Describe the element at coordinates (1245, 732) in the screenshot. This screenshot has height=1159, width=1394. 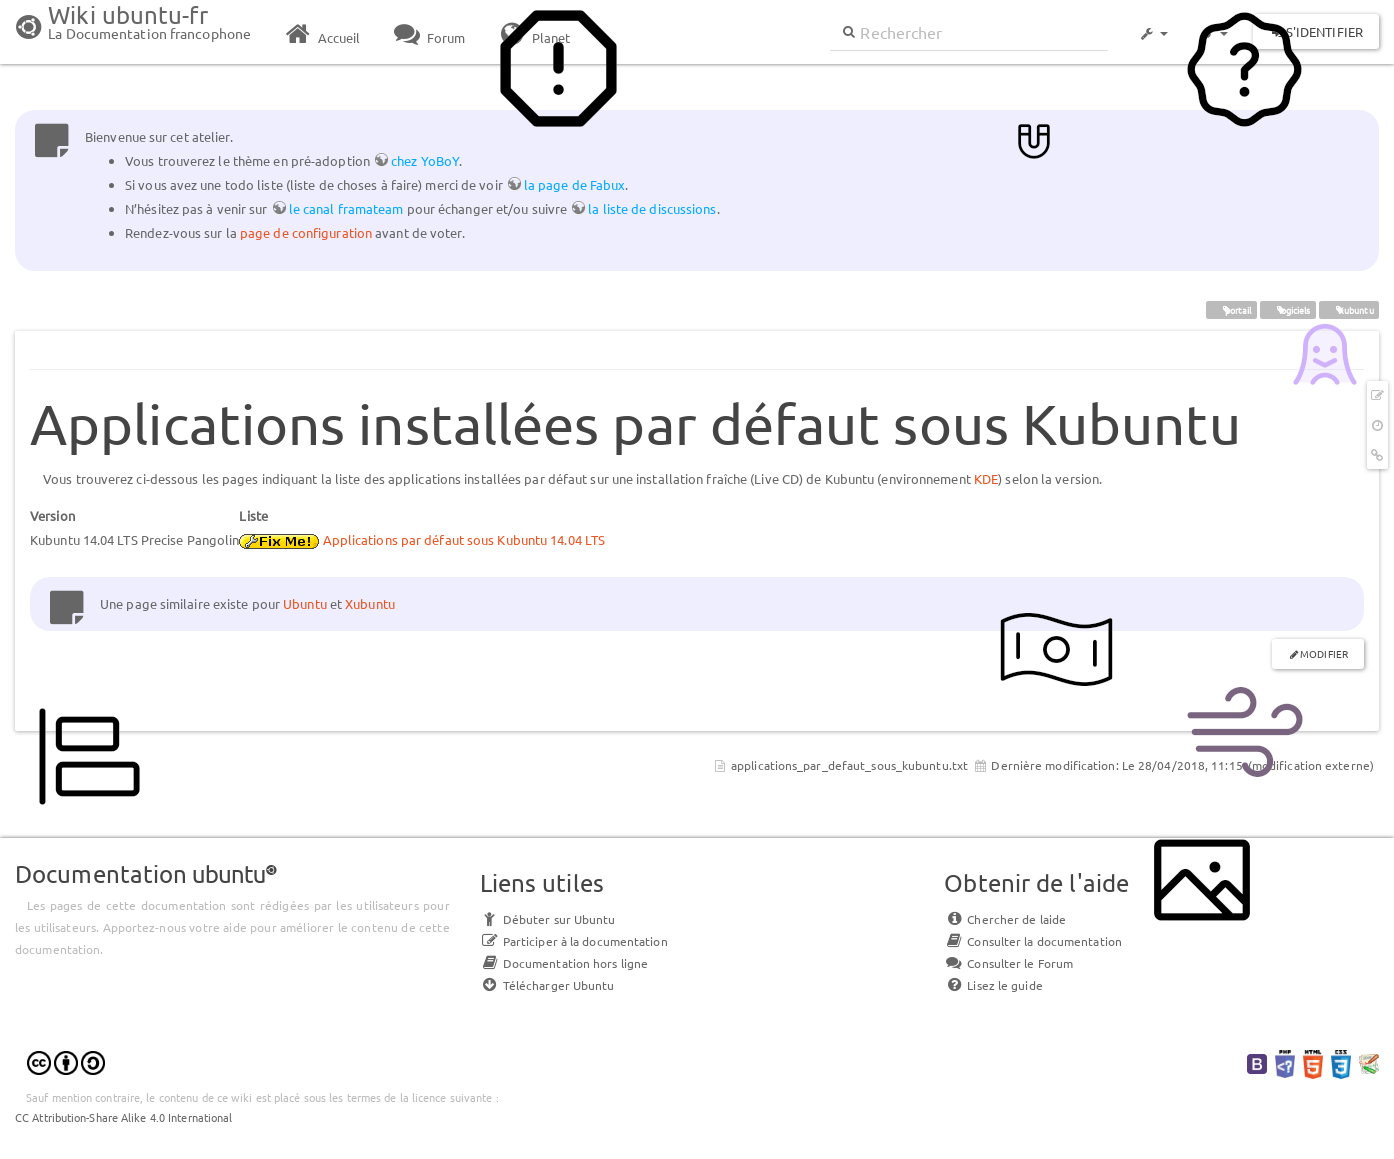
I see `indicates current wind conditions` at that location.